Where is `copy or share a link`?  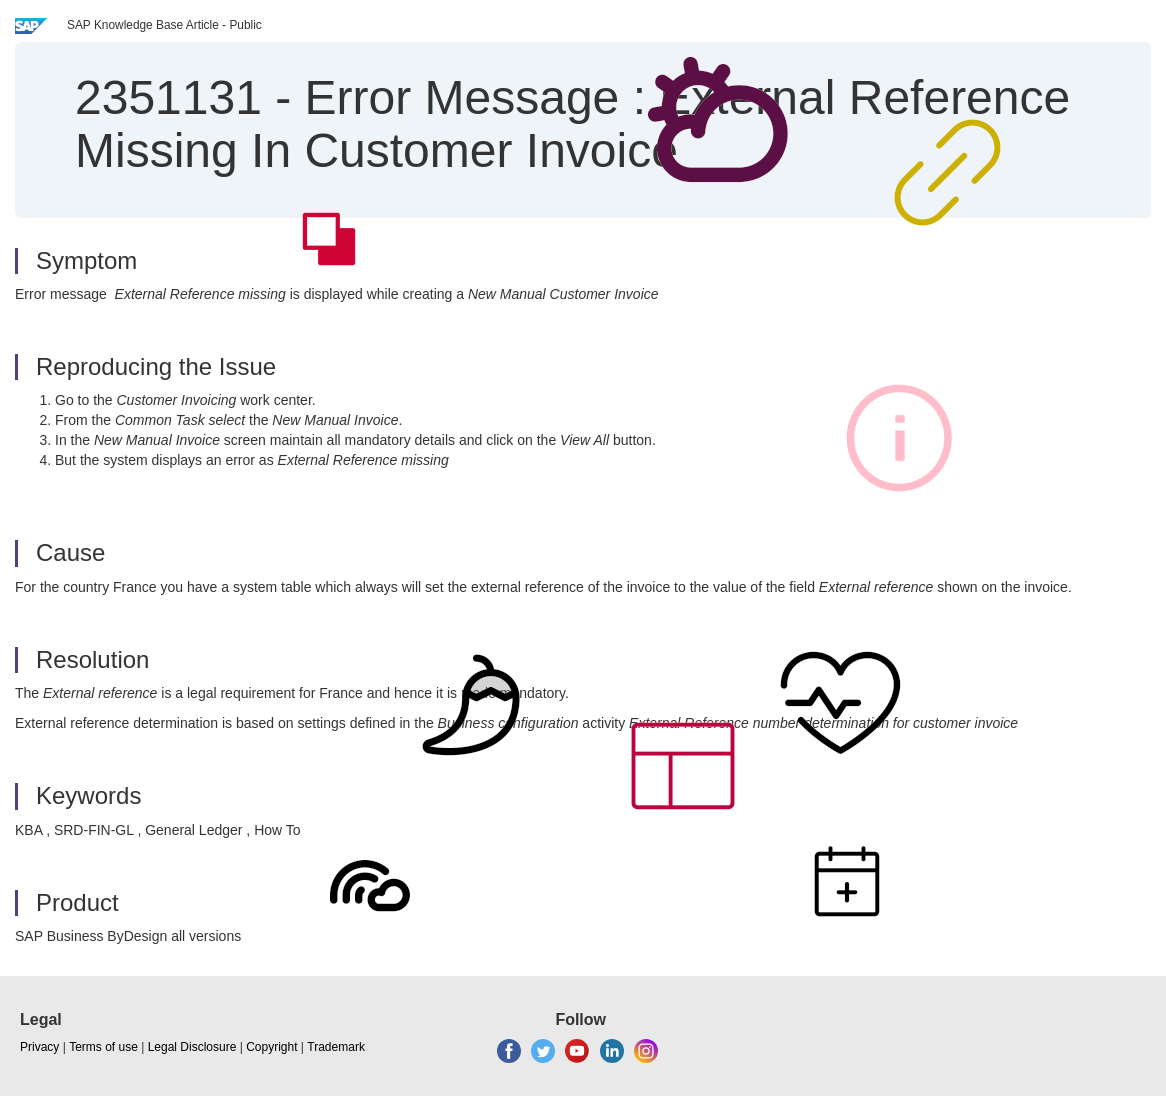
copy or share a link is located at coordinates (947, 172).